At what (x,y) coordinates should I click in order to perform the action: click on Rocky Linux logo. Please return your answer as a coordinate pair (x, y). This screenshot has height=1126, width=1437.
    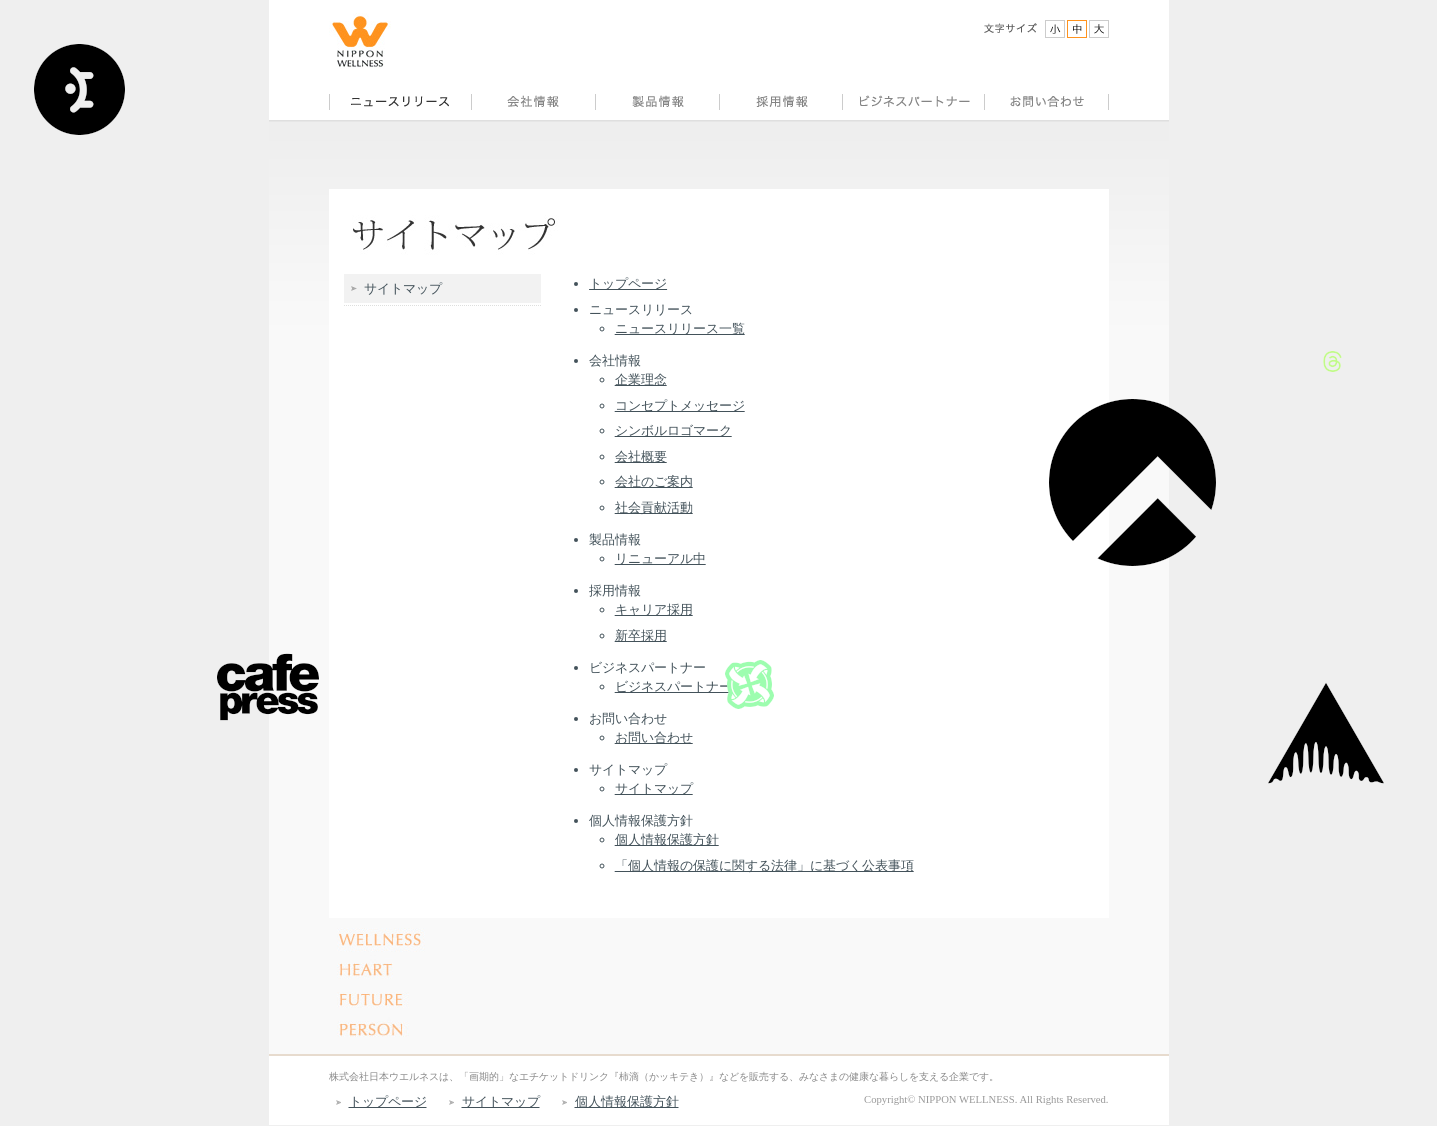
    Looking at the image, I should click on (1132, 482).